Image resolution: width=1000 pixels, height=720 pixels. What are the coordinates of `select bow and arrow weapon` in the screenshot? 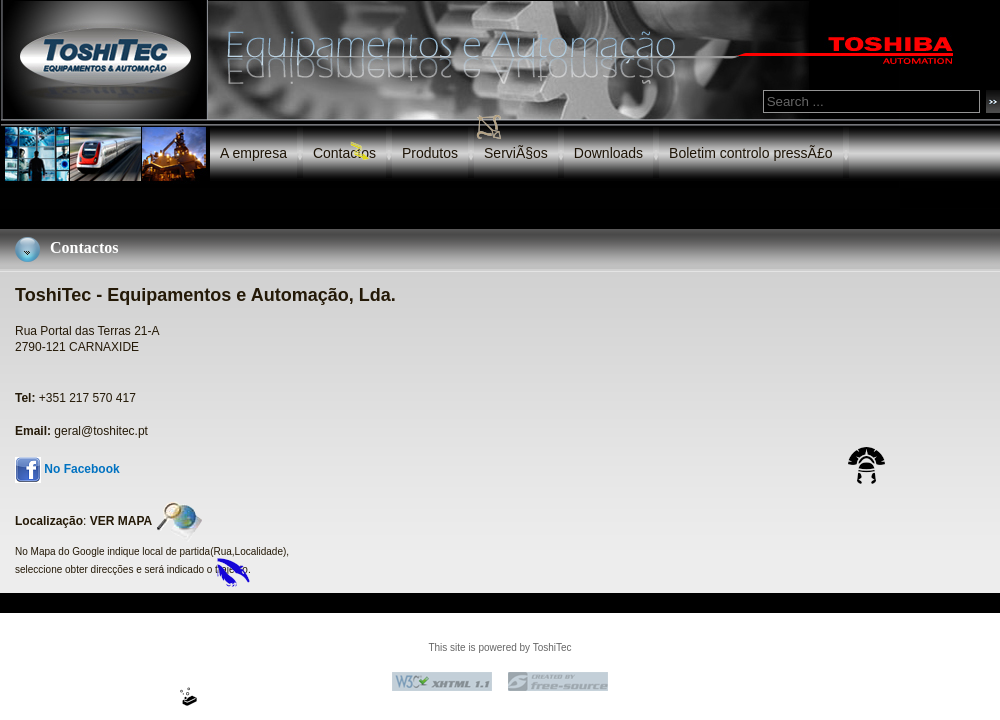 It's located at (489, 127).